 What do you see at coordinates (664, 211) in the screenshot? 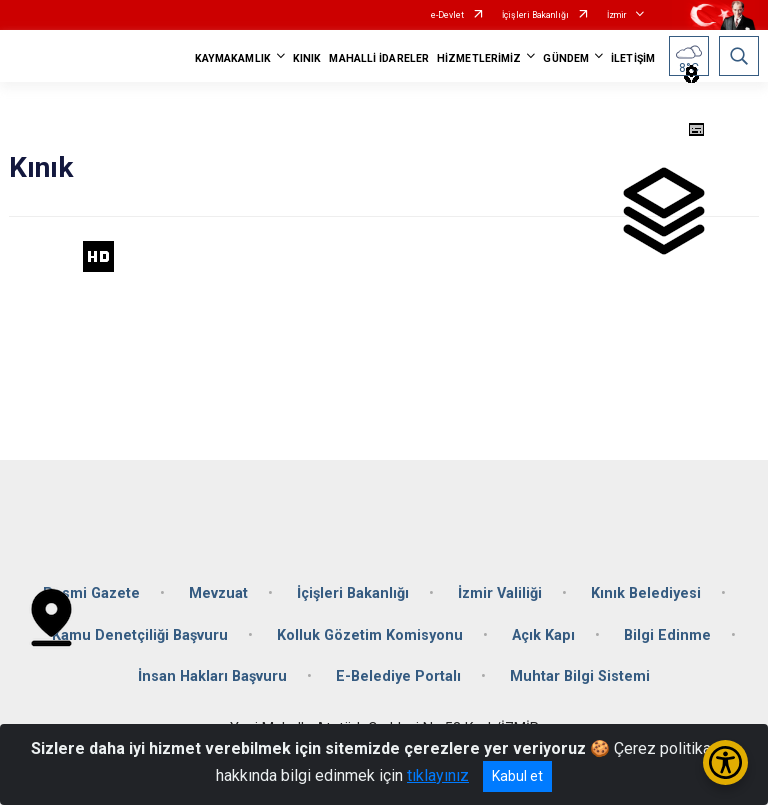
I see `view layered content or stacked items` at bounding box center [664, 211].